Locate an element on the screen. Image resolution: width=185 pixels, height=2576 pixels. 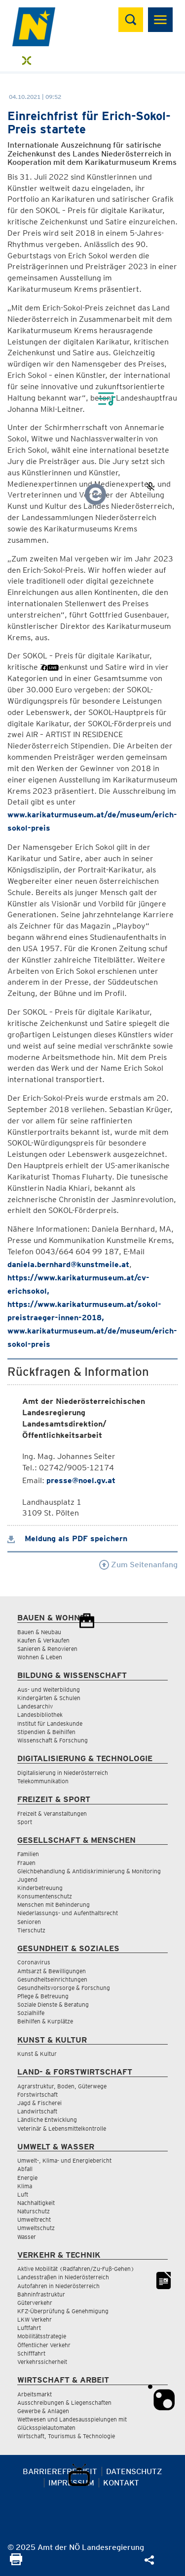
view your playlist is located at coordinates (106, 399).